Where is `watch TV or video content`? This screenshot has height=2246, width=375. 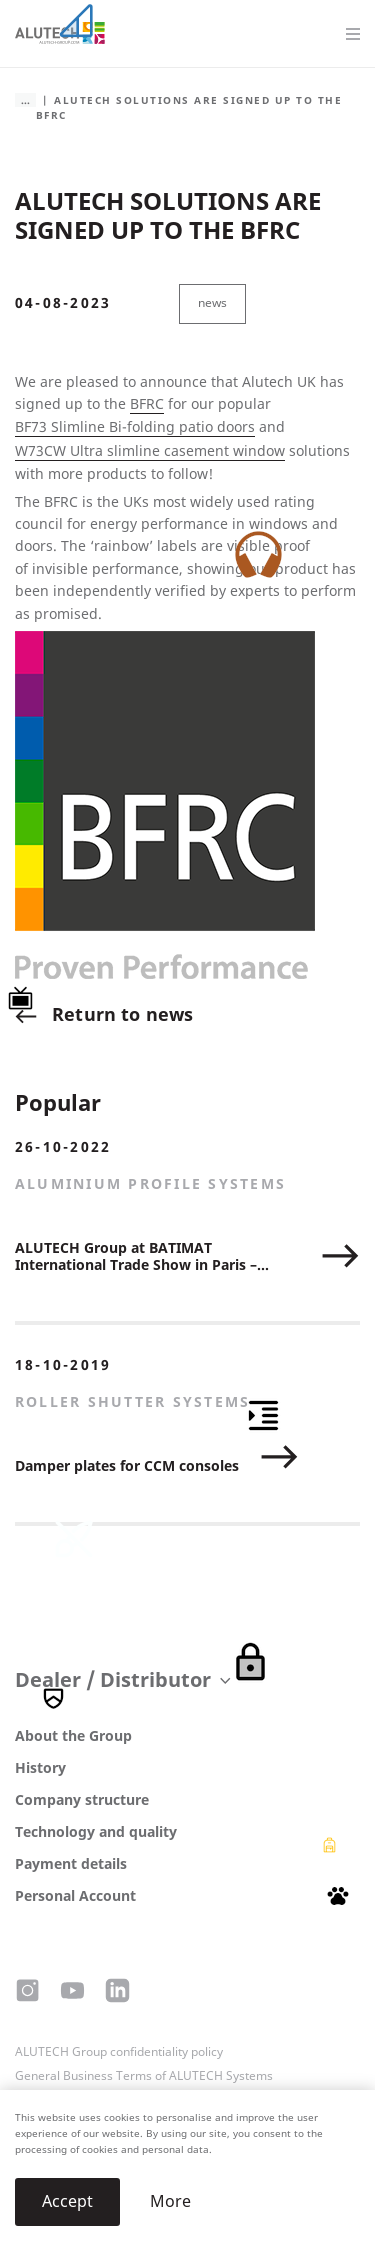
watch TV or video content is located at coordinates (20, 999).